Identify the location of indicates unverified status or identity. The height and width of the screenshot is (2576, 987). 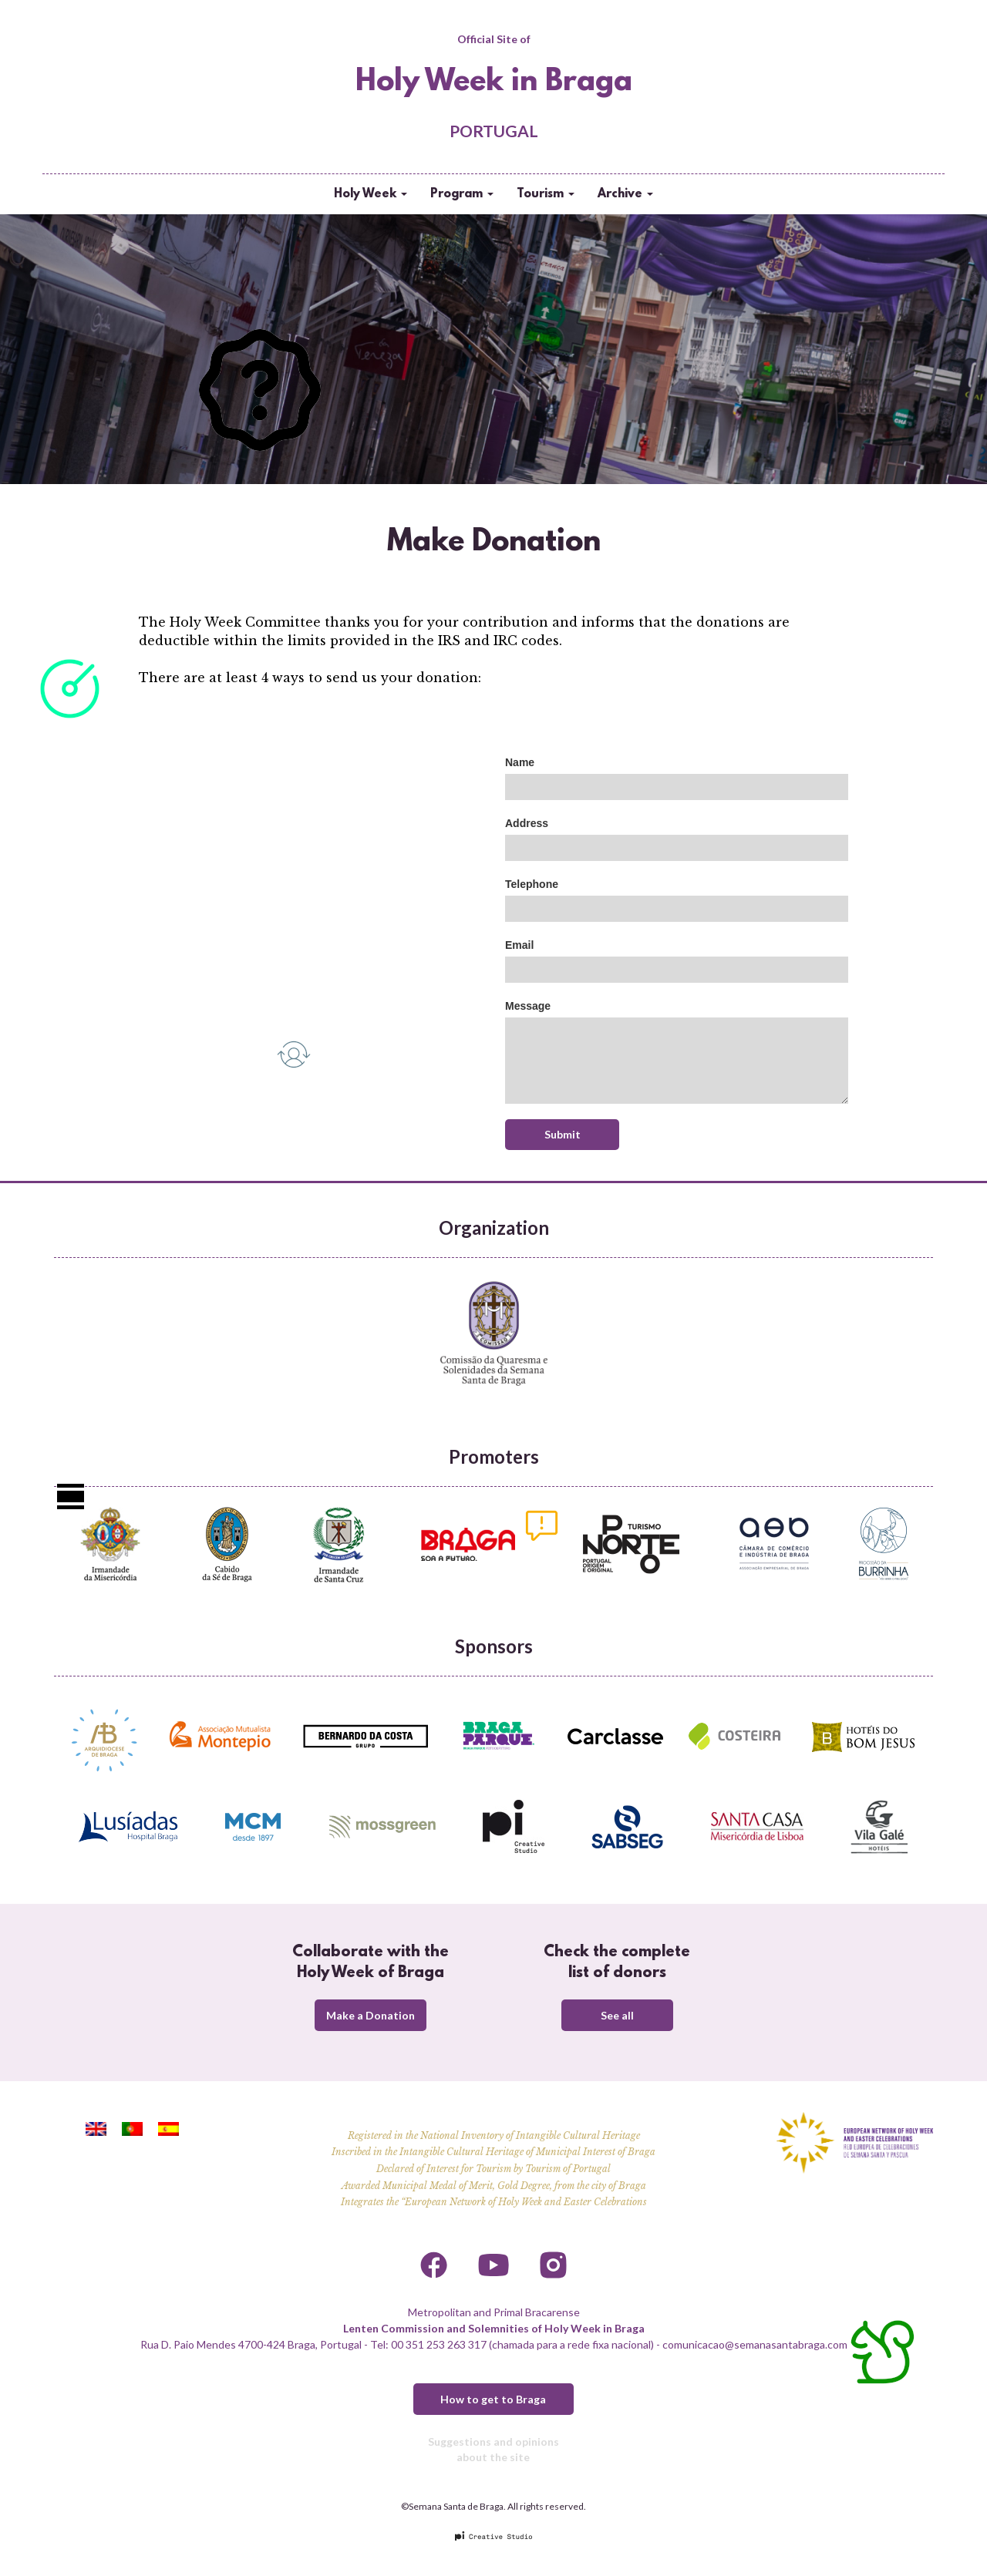
(260, 390).